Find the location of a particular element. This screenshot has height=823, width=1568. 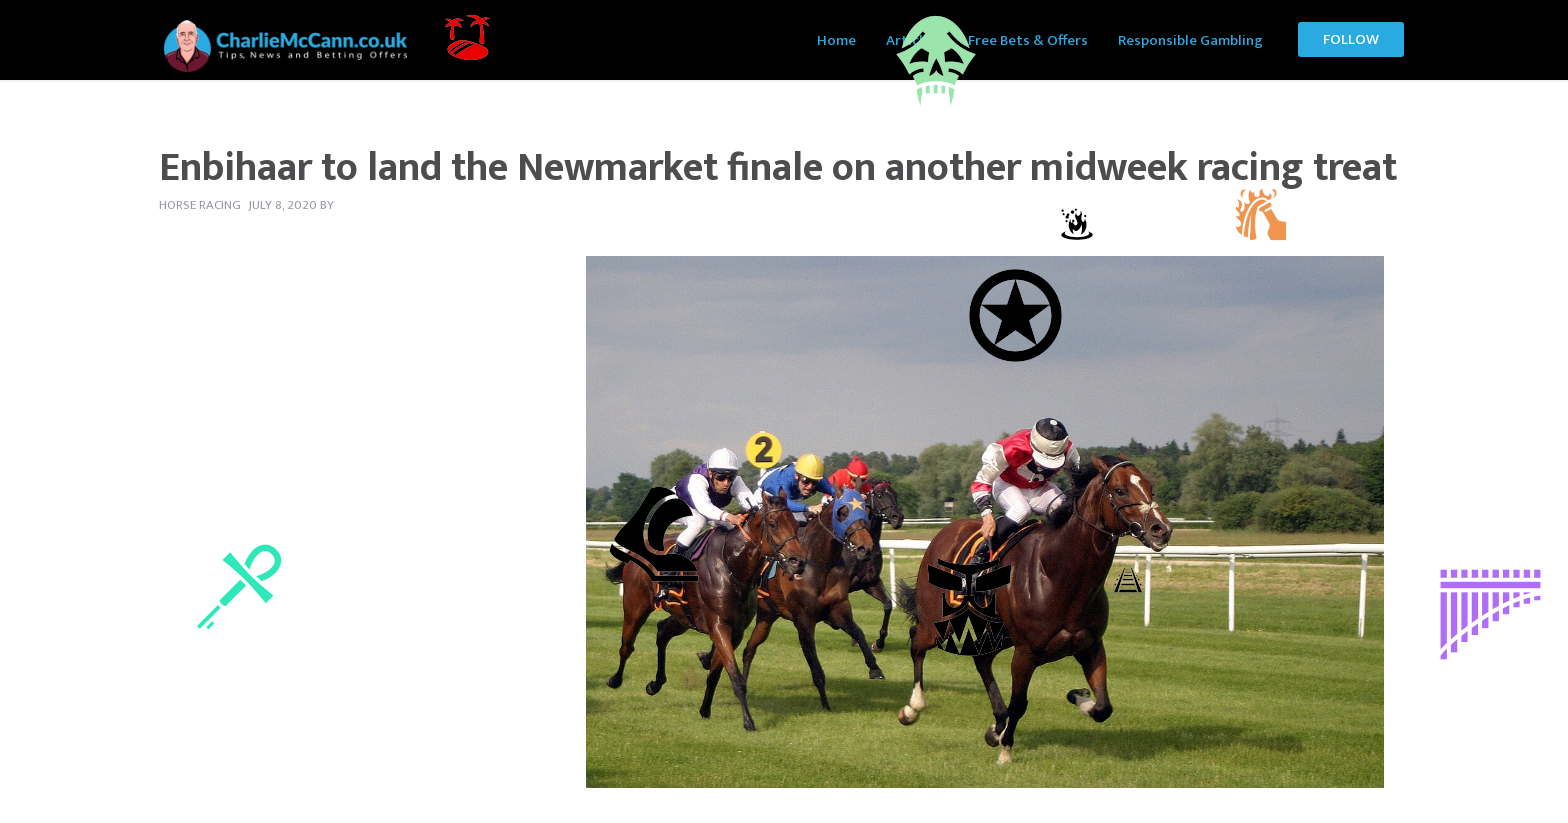

access music or audio settings is located at coordinates (1490, 614).